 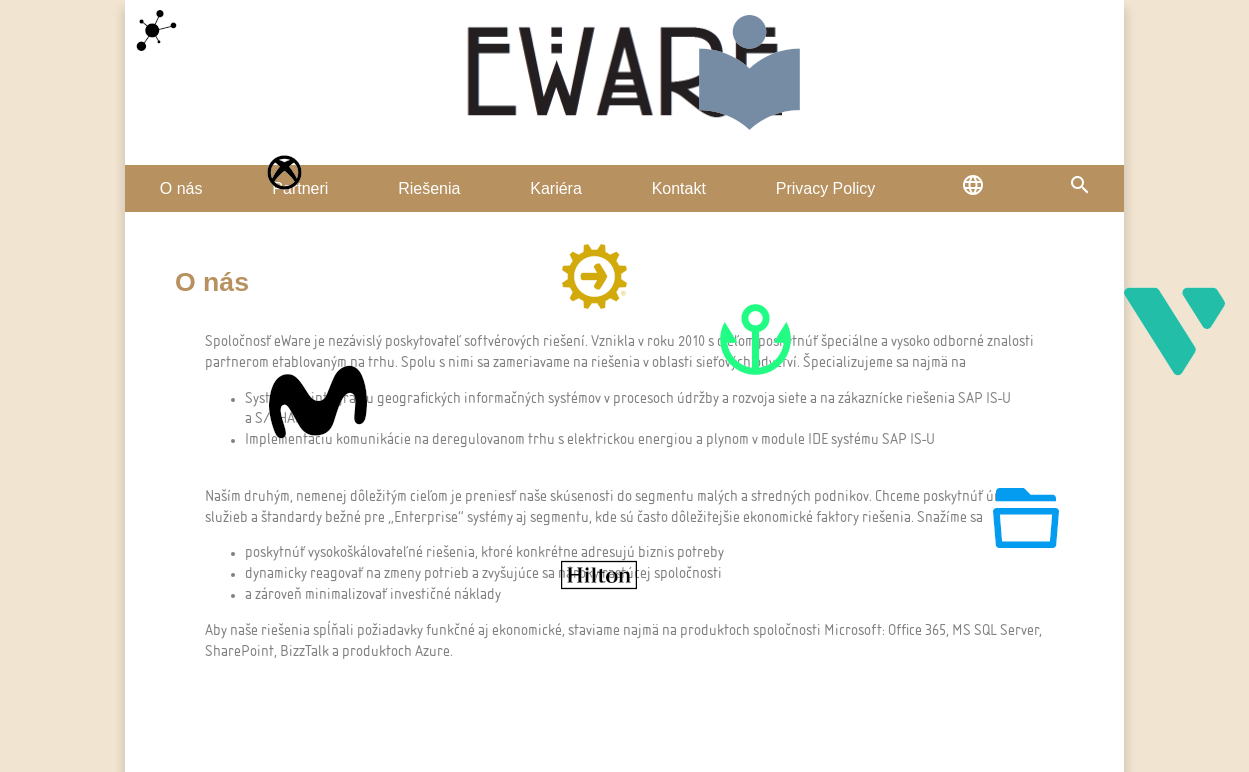 What do you see at coordinates (755, 339) in the screenshot?
I see `access marina or harbor locations` at bounding box center [755, 339].